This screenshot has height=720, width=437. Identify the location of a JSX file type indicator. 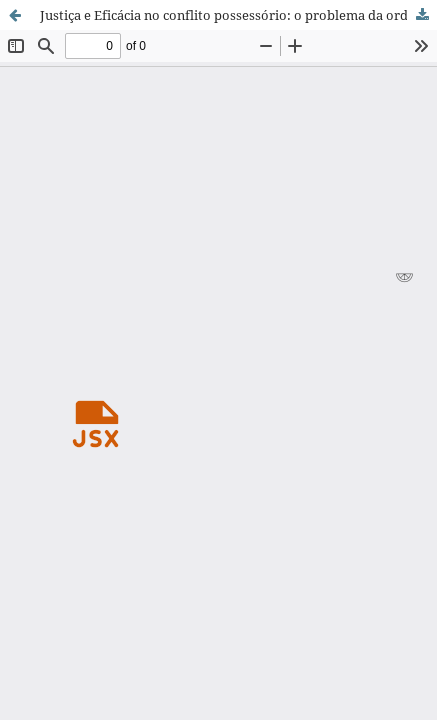
(97, 426).